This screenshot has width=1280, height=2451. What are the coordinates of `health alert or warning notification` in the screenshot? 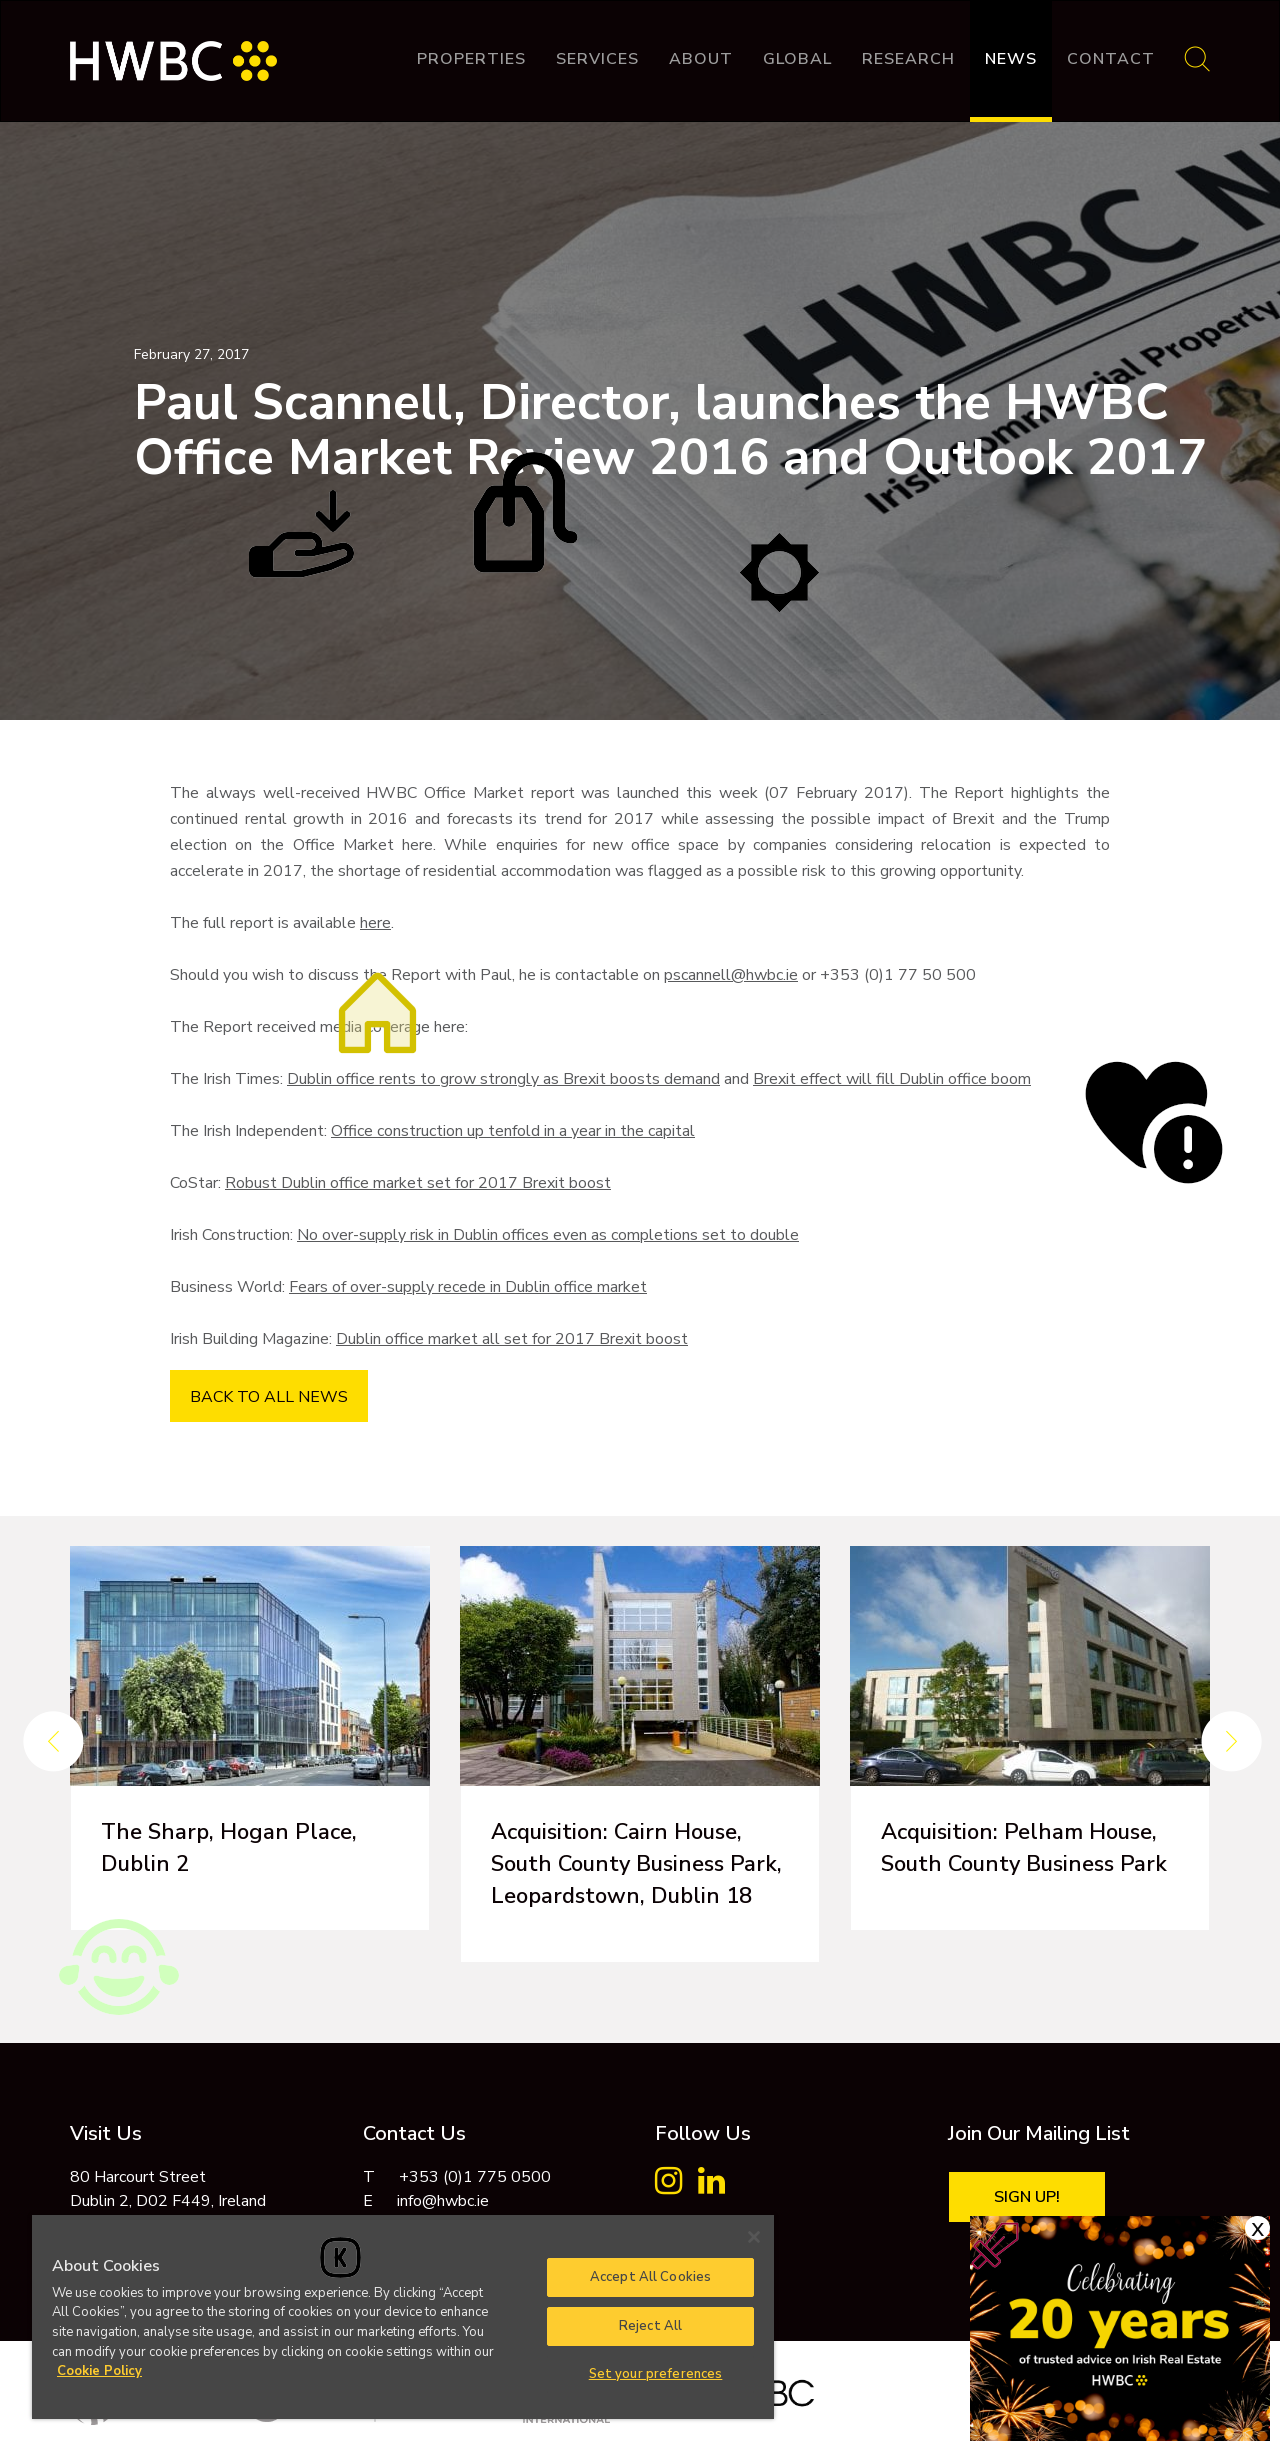 It's located at (1154, 1115).